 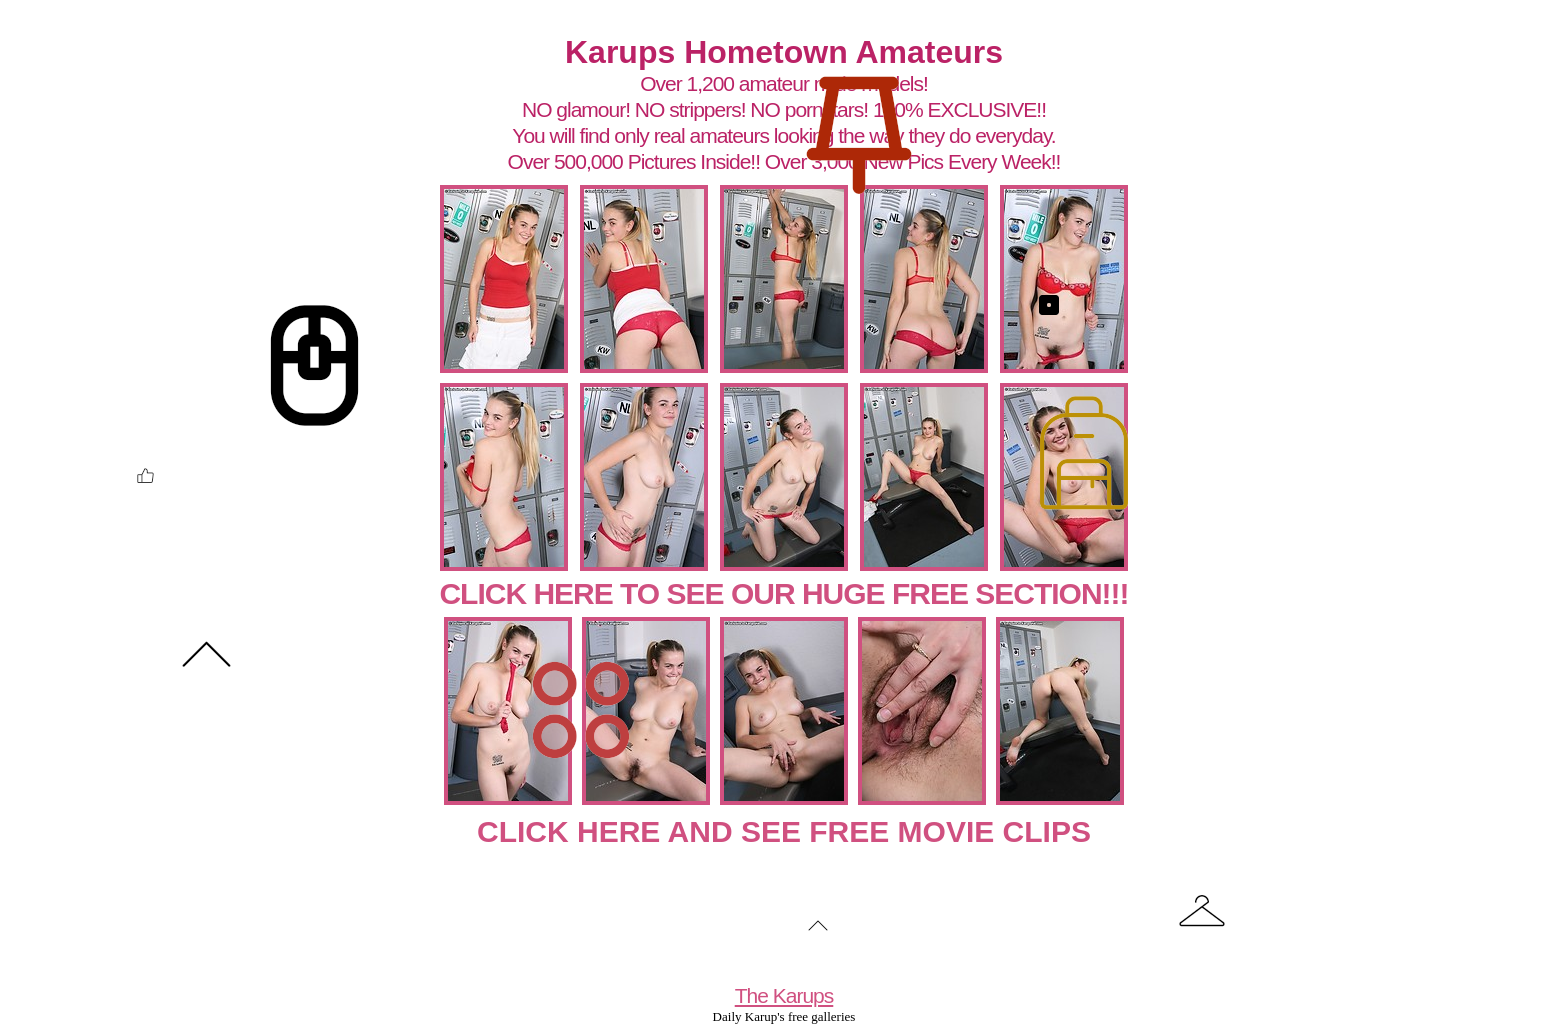 What do you see at coordinates (314, 365) in the screenshot?
I see `middle mouse button click action` at bounding box center [314, 365].